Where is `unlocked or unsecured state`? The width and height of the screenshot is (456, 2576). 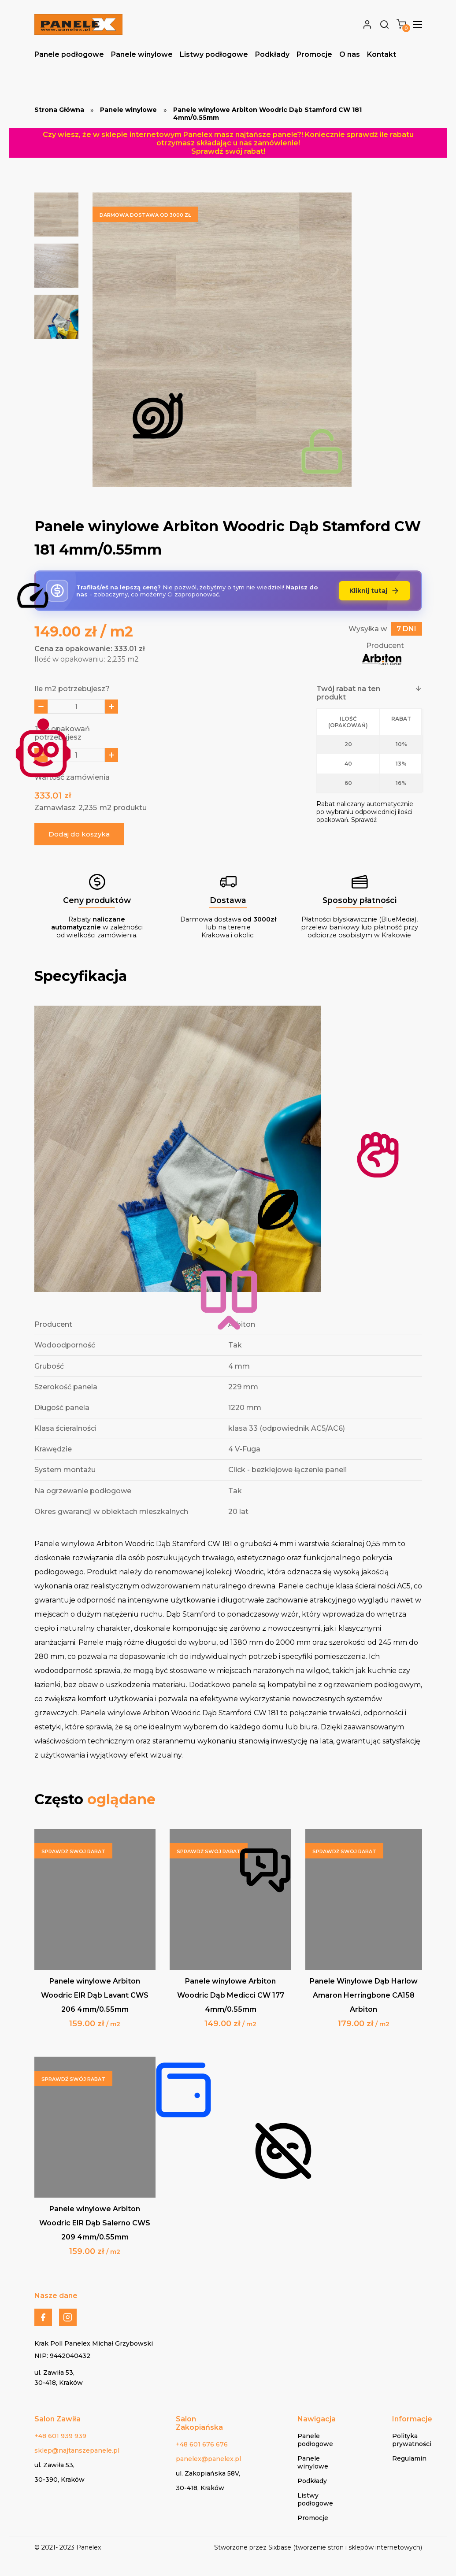
unlocked or unsecured state is located at coordinates (322, 451).